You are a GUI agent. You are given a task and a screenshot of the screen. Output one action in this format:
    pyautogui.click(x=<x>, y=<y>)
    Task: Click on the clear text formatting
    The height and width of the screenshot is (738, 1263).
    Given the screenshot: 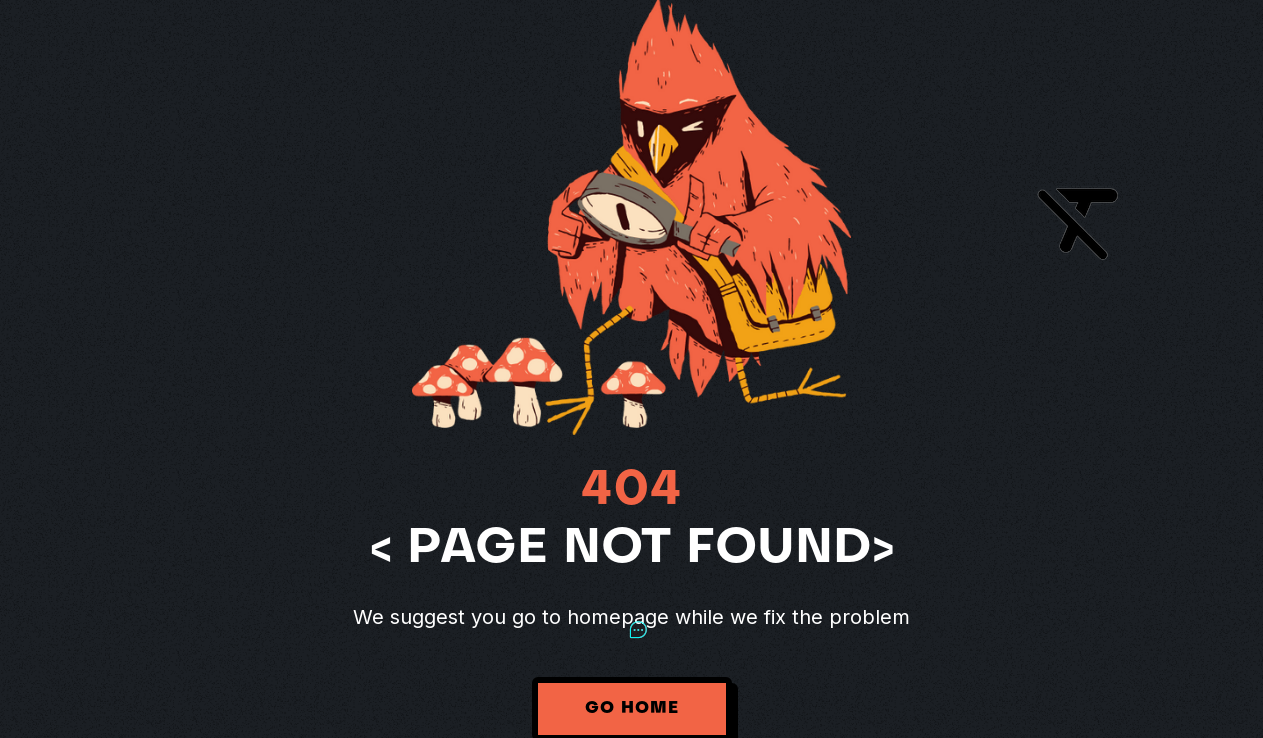 What is the action you would take?
    pyautogui.click(x=1081, y=220)
    